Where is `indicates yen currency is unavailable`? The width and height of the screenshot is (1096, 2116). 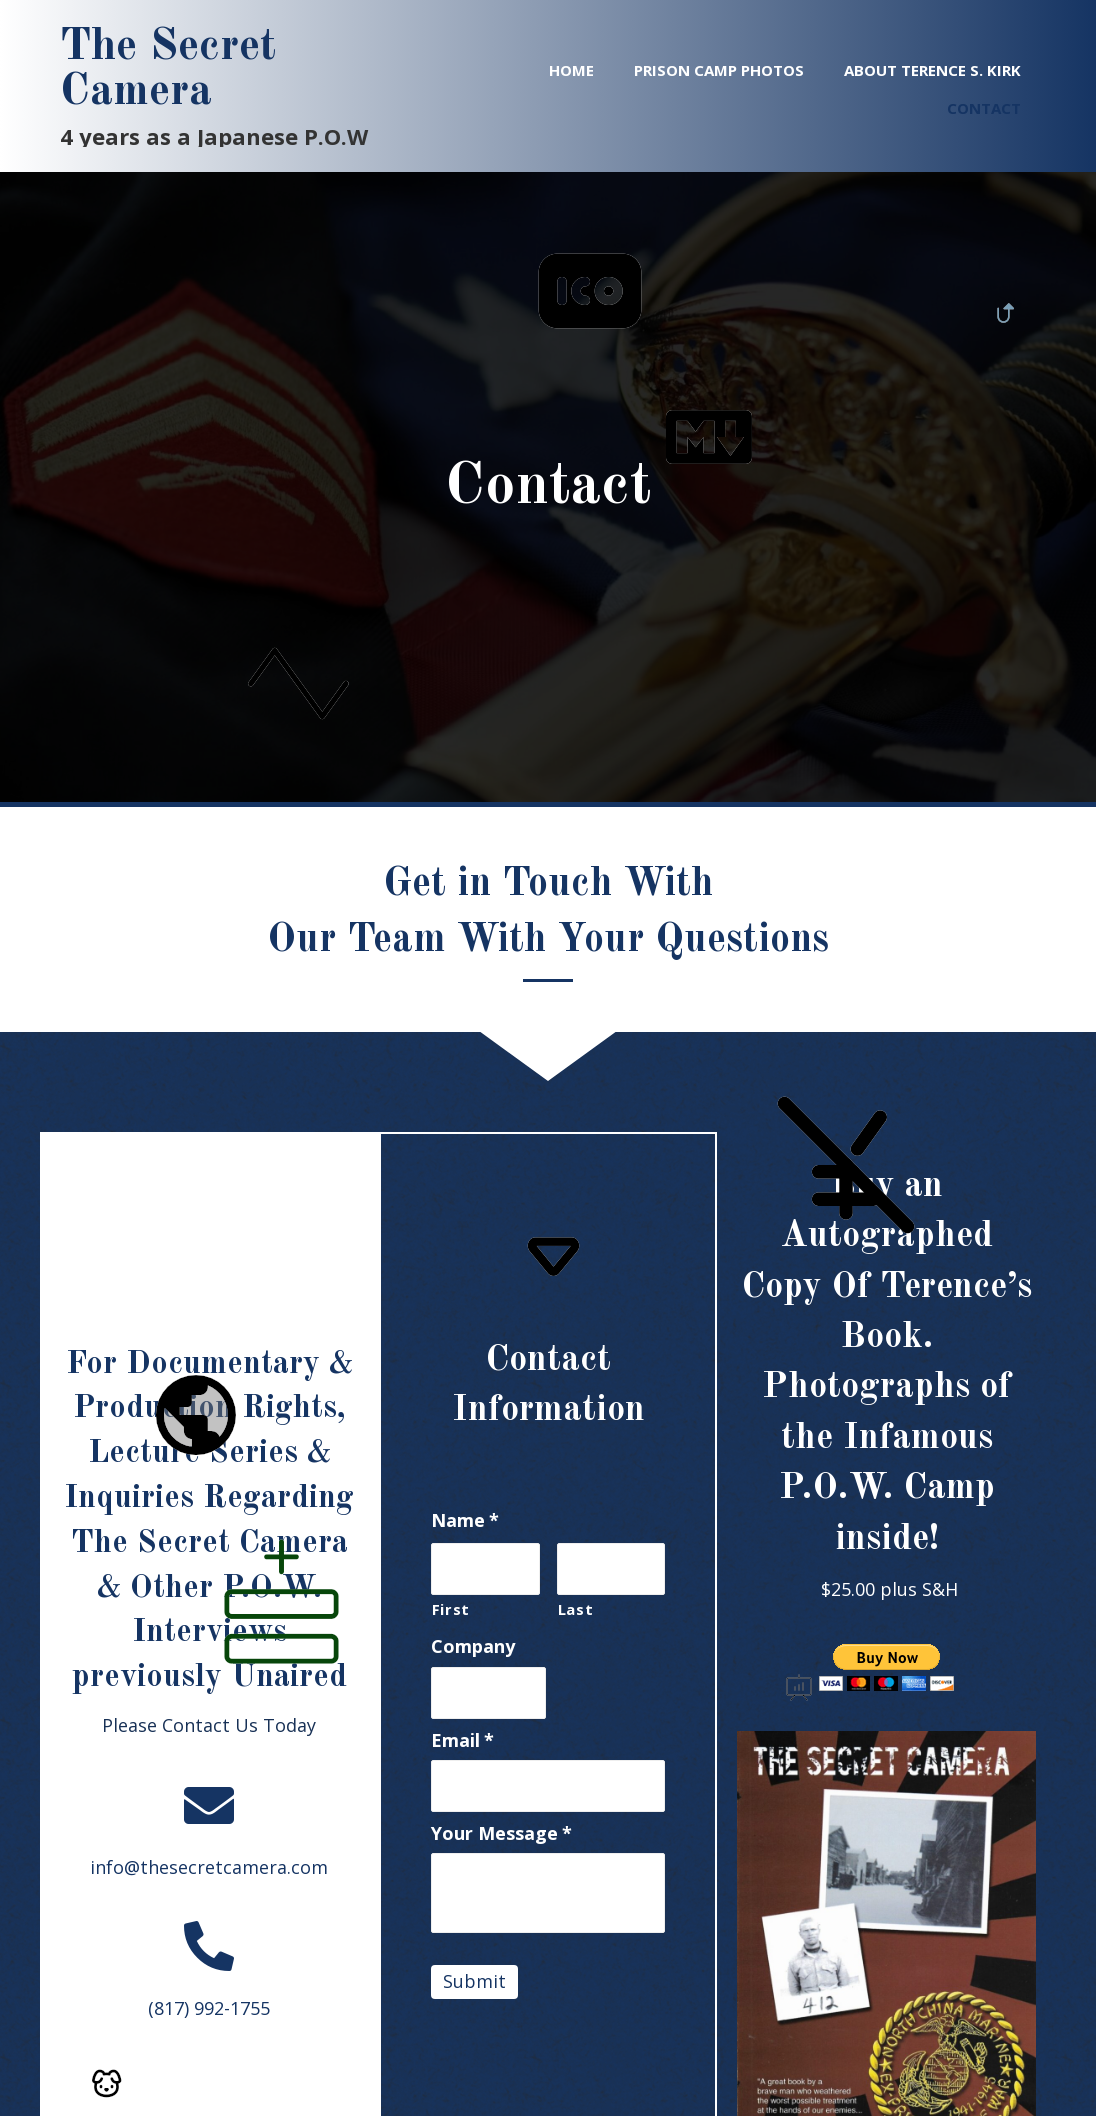 indicates yen currency is unavailable is located at coordinates (846, 1165).